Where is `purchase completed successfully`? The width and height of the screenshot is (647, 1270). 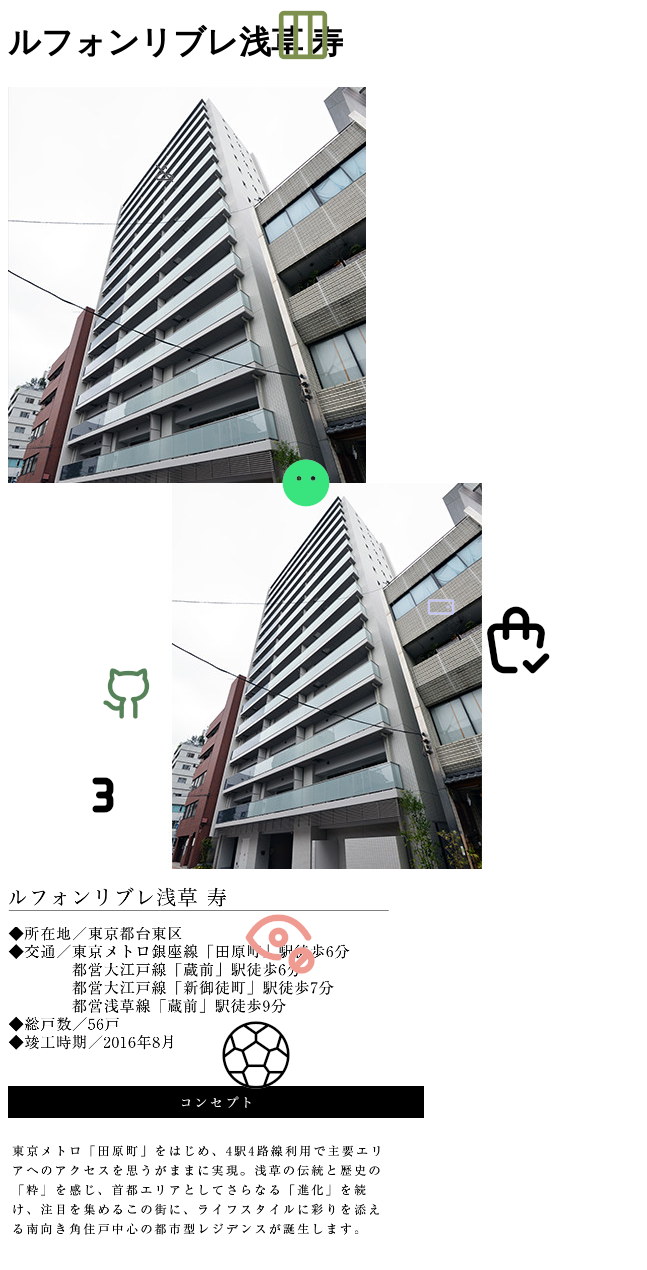 purchase completed successfully is located at coordinates (516, 640).